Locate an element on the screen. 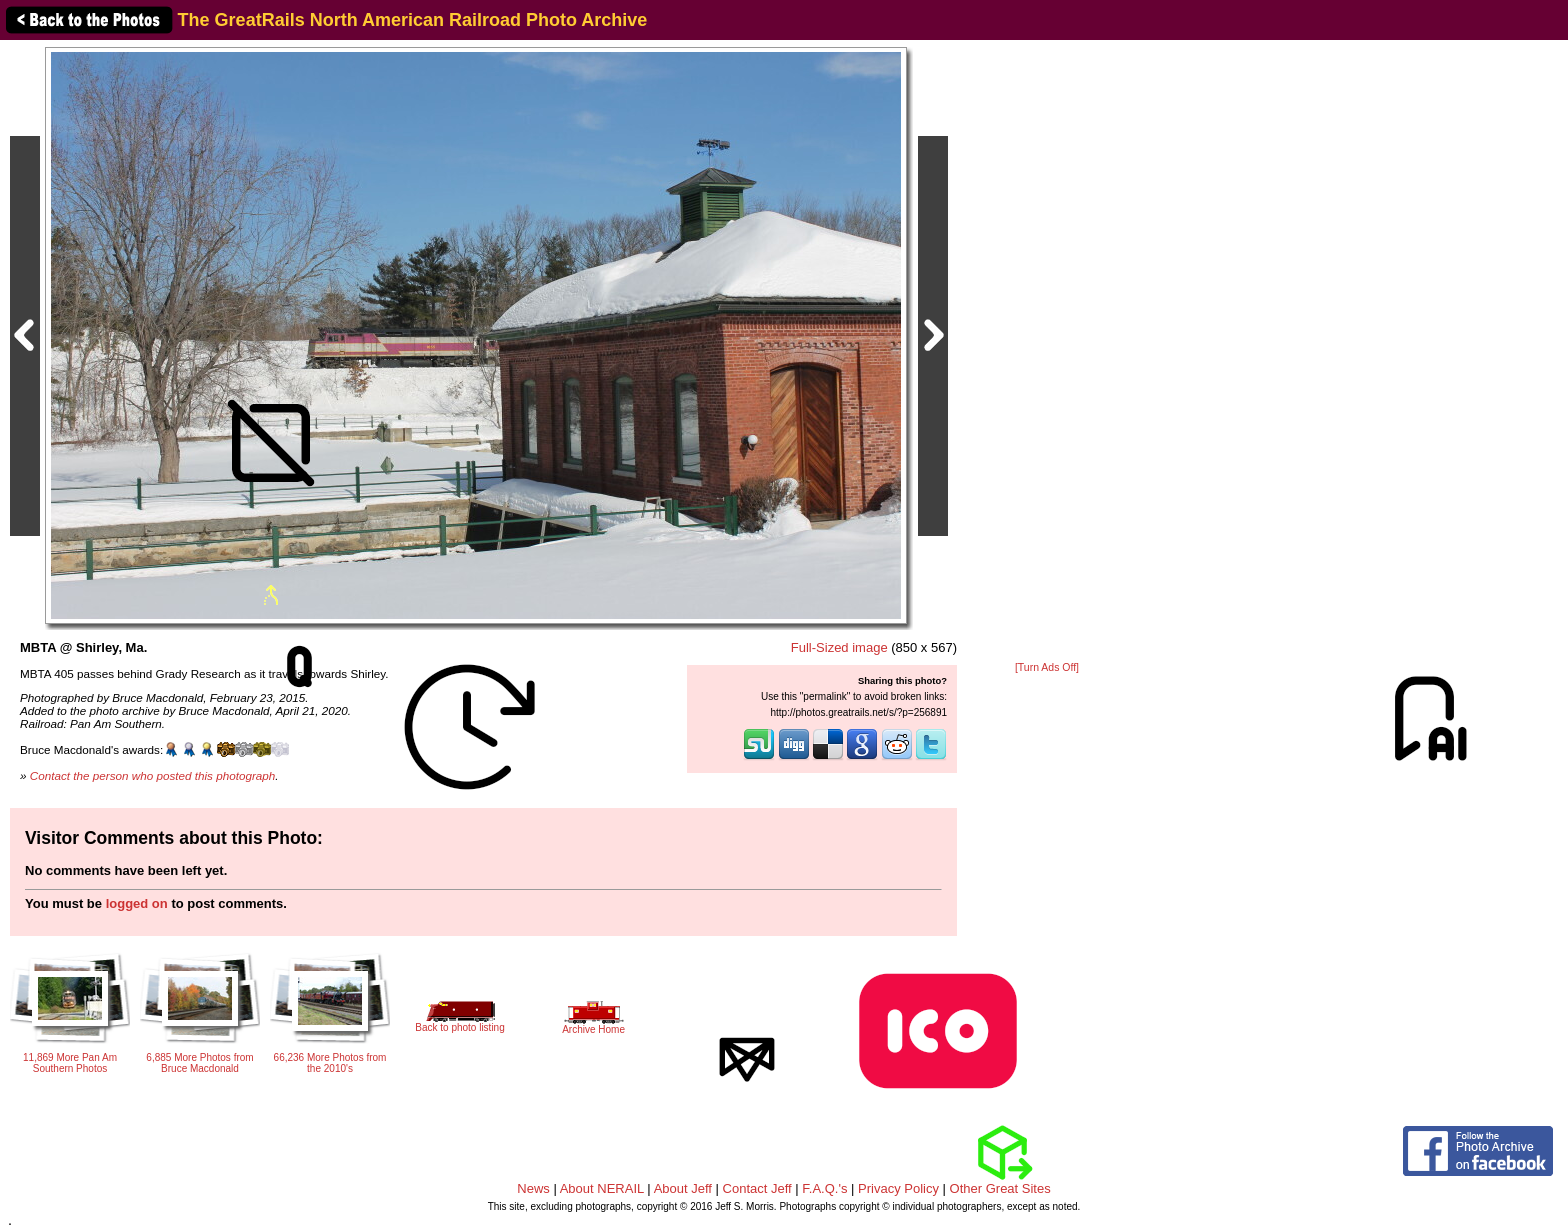  indicates a label or category starting with "q" is located at coordinates (299, 666).